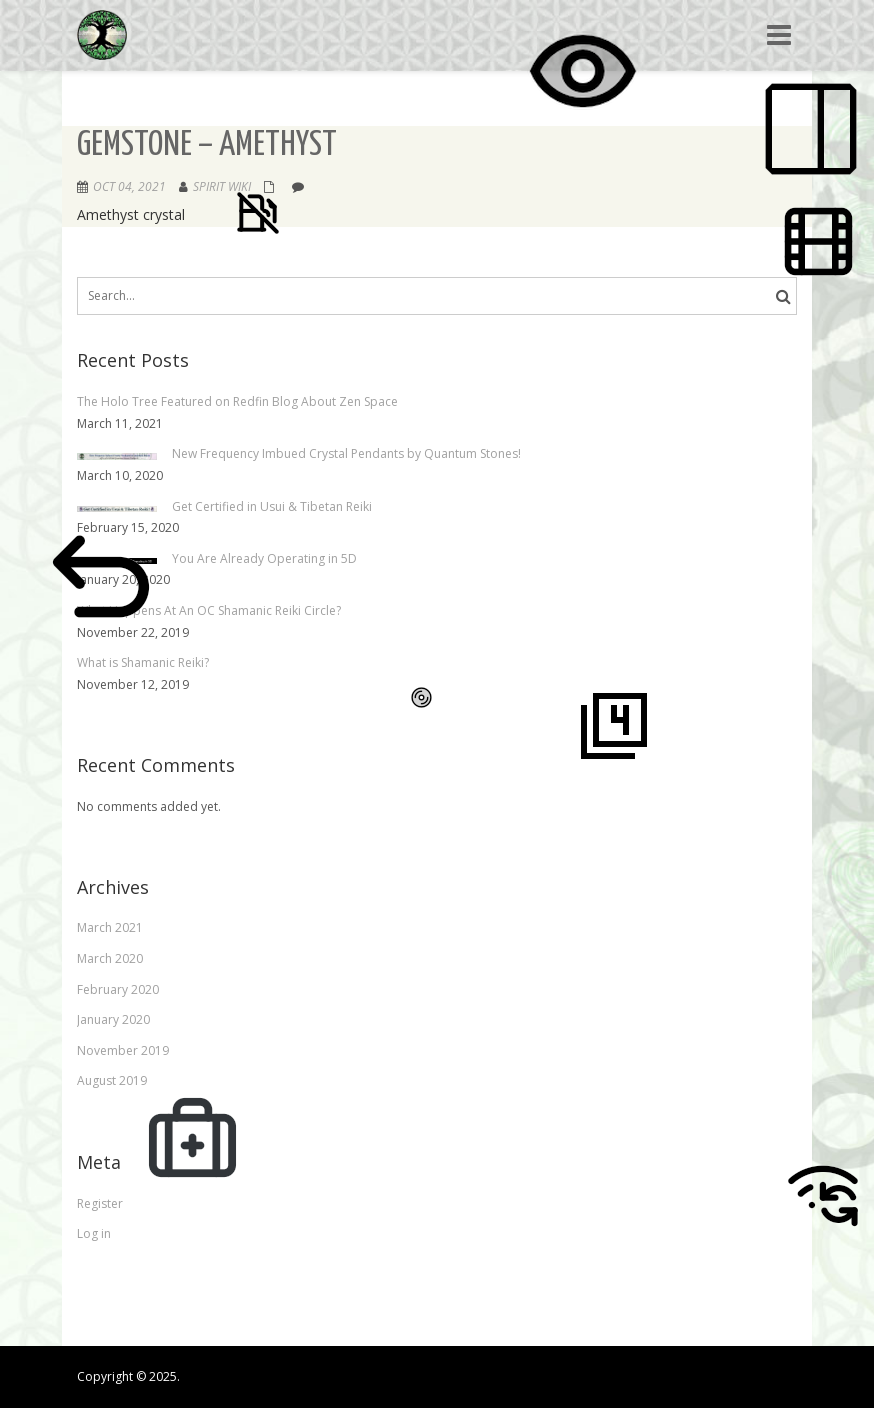 The image size is (874, 1408). Describe the element at coordinates (823, 1191) in the screenshot. I see `sync data over wifi connection` at that location.